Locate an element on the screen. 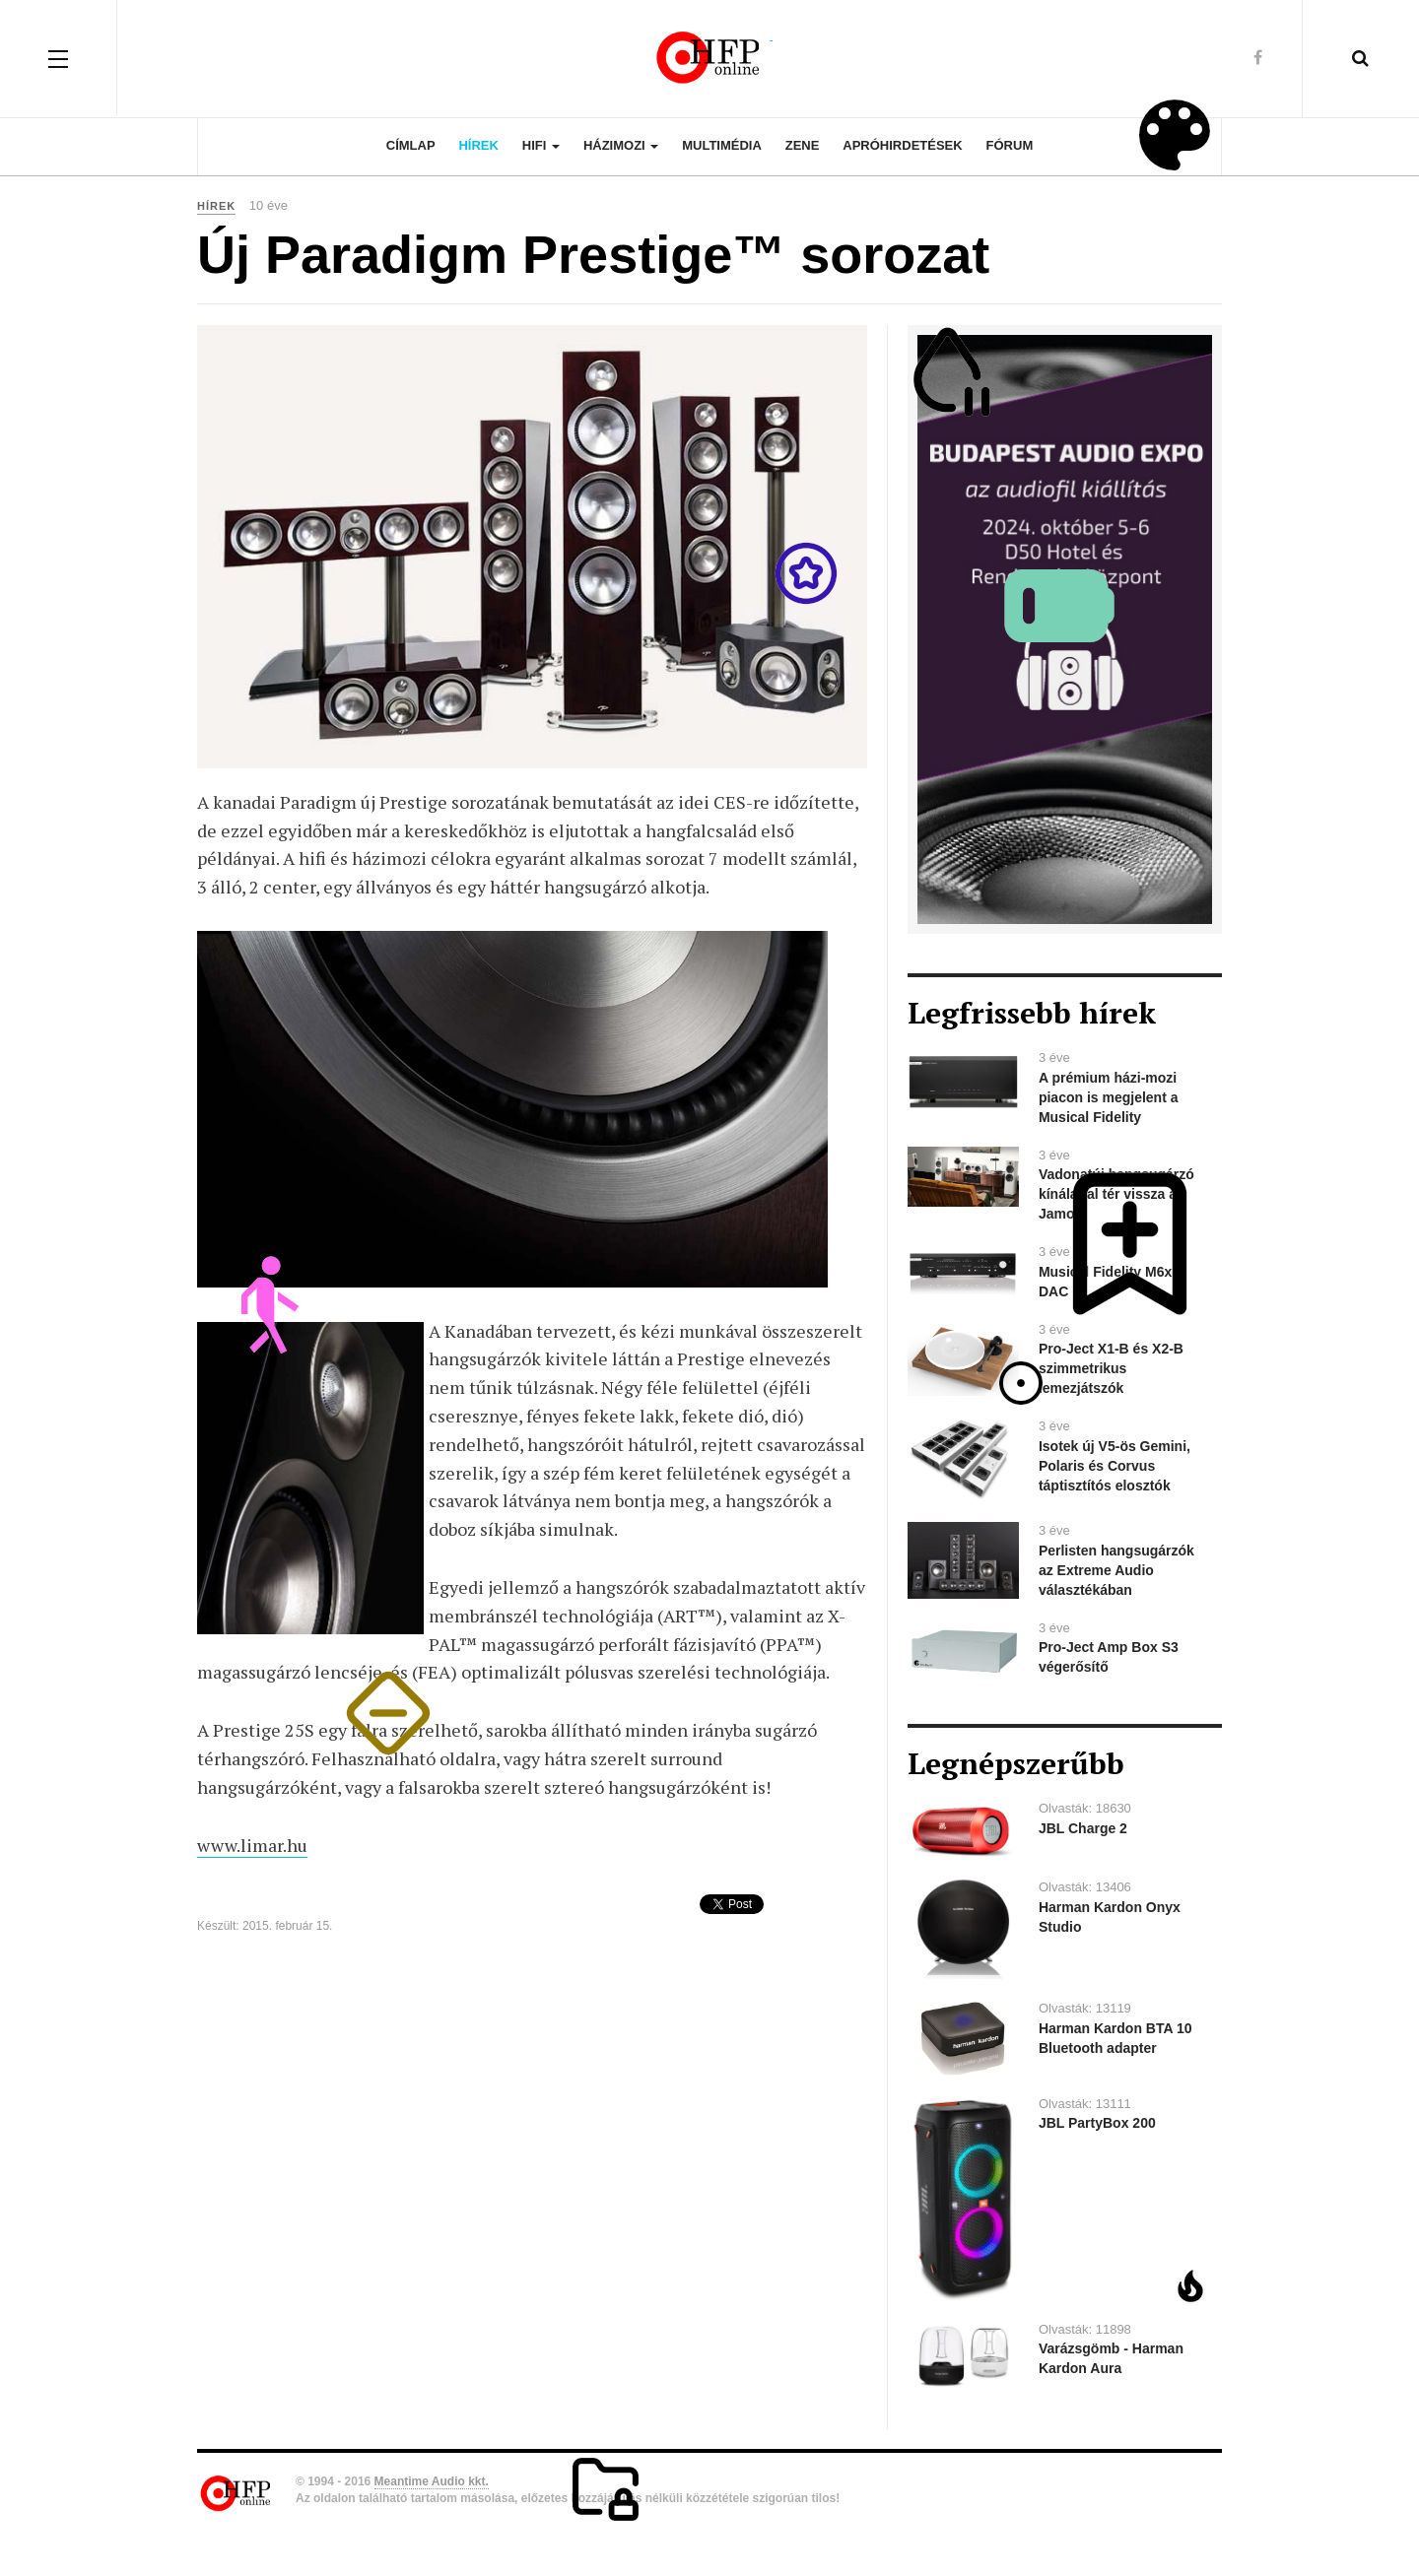 The height and width of the screenshot is (2576, 1419). locate nearby fire stations or emergency services is located at coordinates (1190, 2286).